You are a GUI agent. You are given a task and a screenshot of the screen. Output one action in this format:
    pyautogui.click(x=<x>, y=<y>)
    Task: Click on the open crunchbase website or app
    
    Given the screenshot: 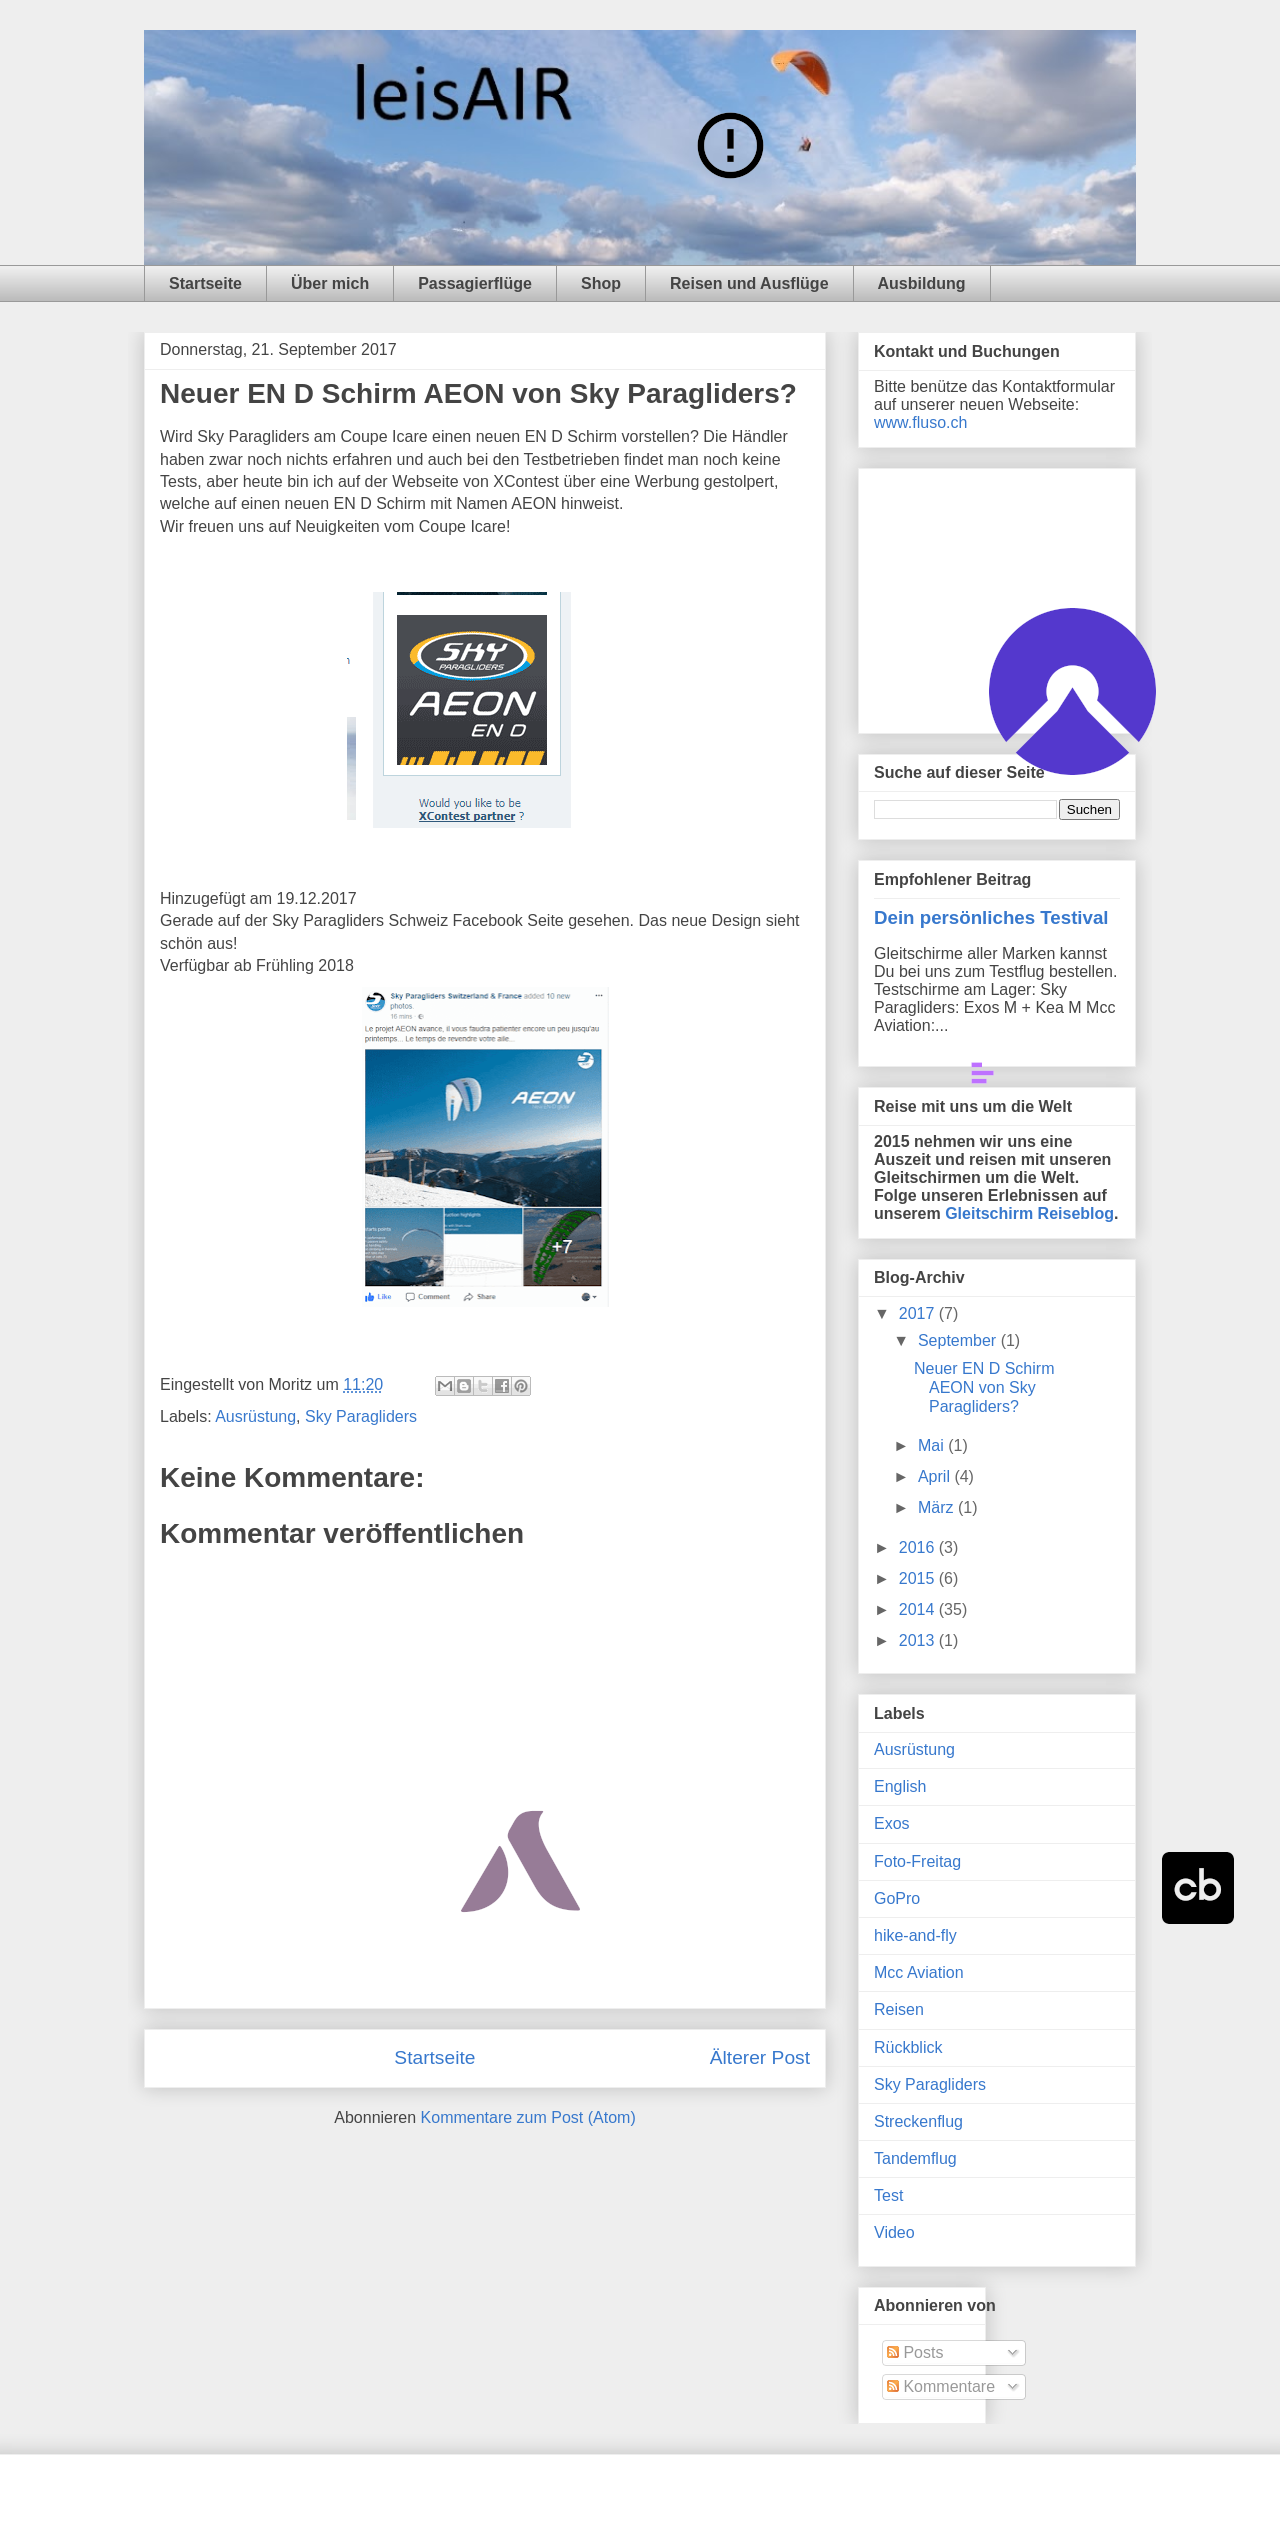 What is the action you would take?
    pyautogui.click(x=1198, y=1888)
    